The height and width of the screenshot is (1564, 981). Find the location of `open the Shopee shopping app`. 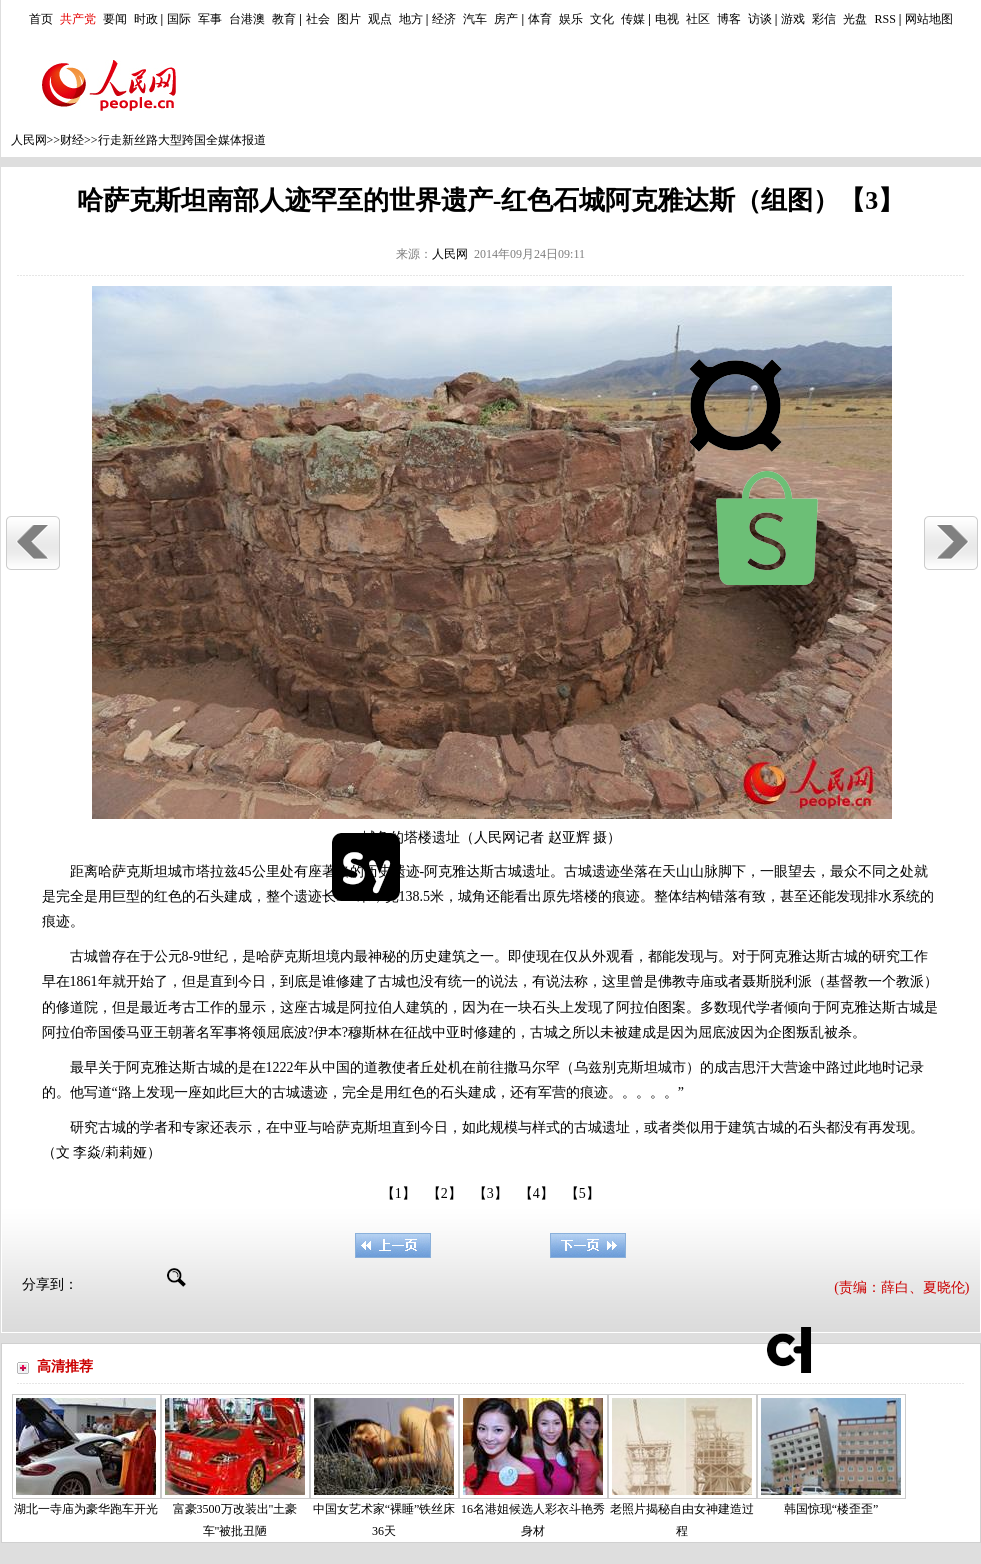

open the Shopee shopping app is located at coordinates (767, 528).